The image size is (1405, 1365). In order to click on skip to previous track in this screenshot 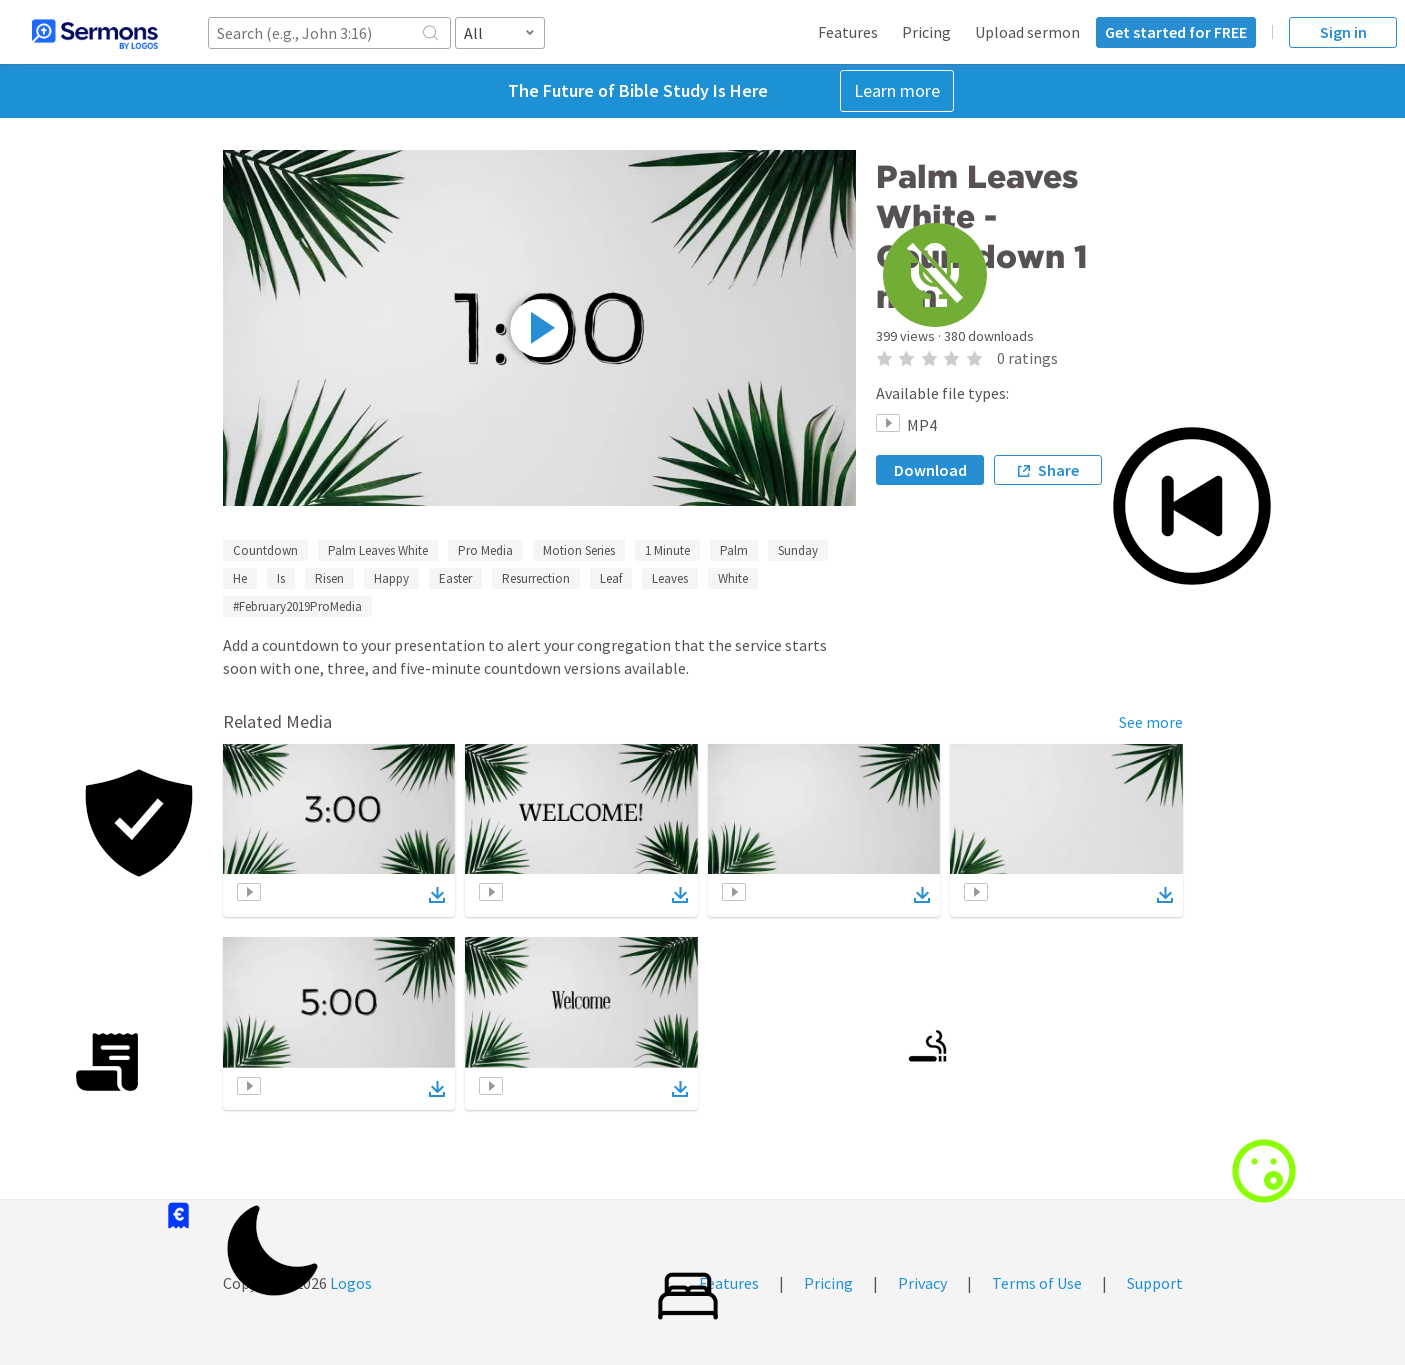, I will do `click(1192, 506)`.